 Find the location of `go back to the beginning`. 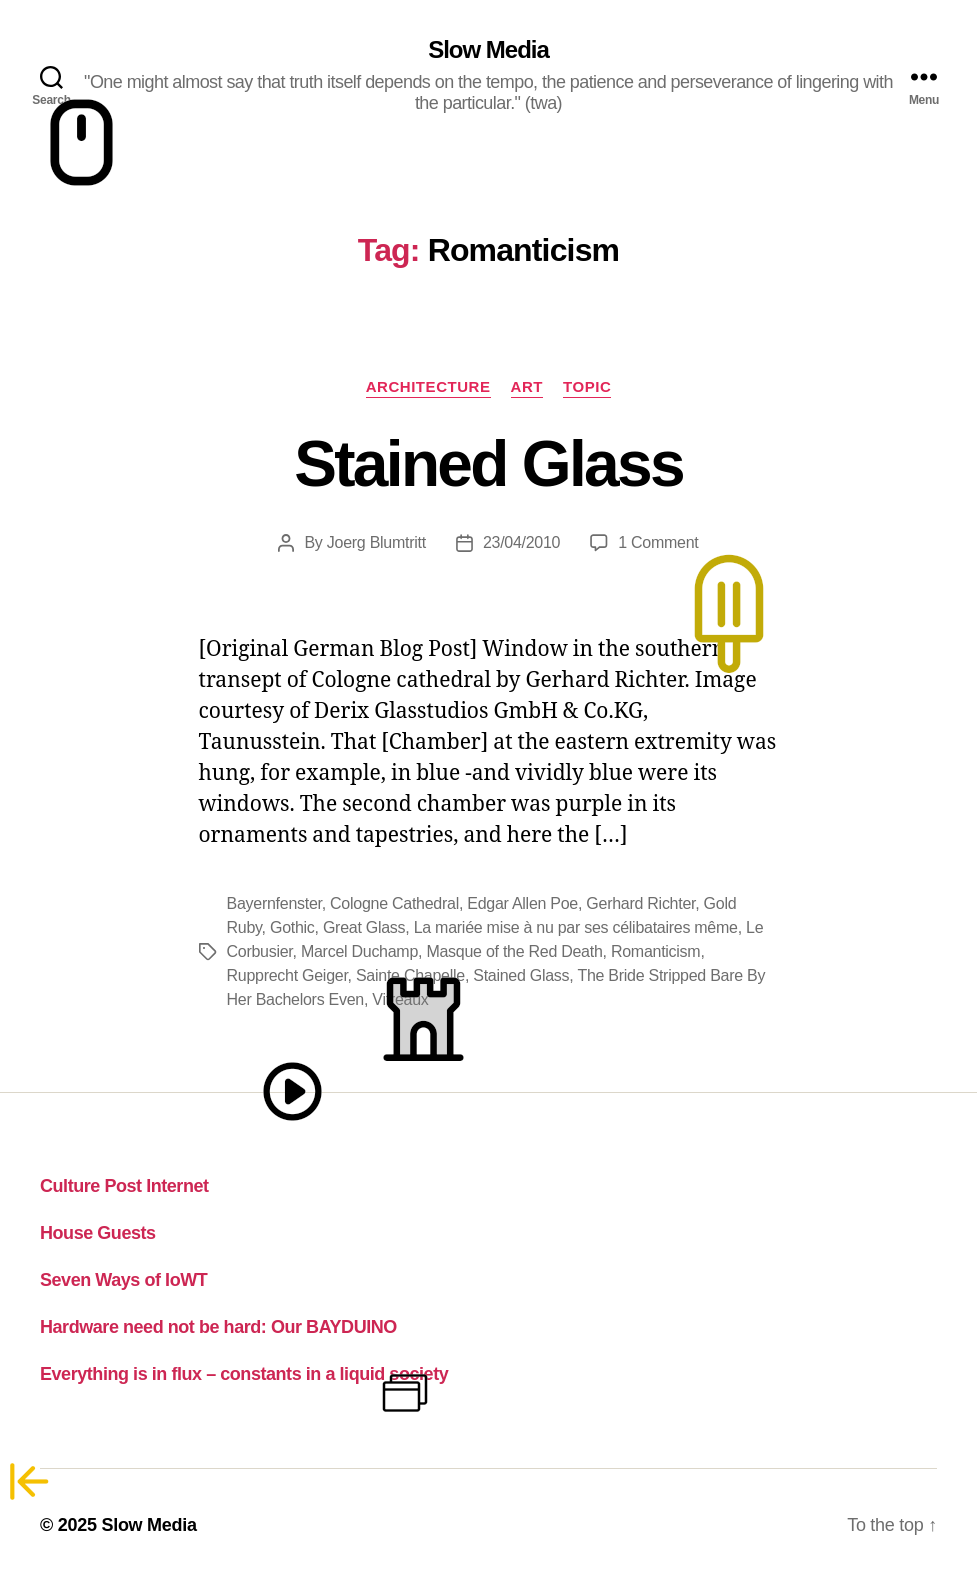

go back to the beginning is located at coordinates (28, 1481).